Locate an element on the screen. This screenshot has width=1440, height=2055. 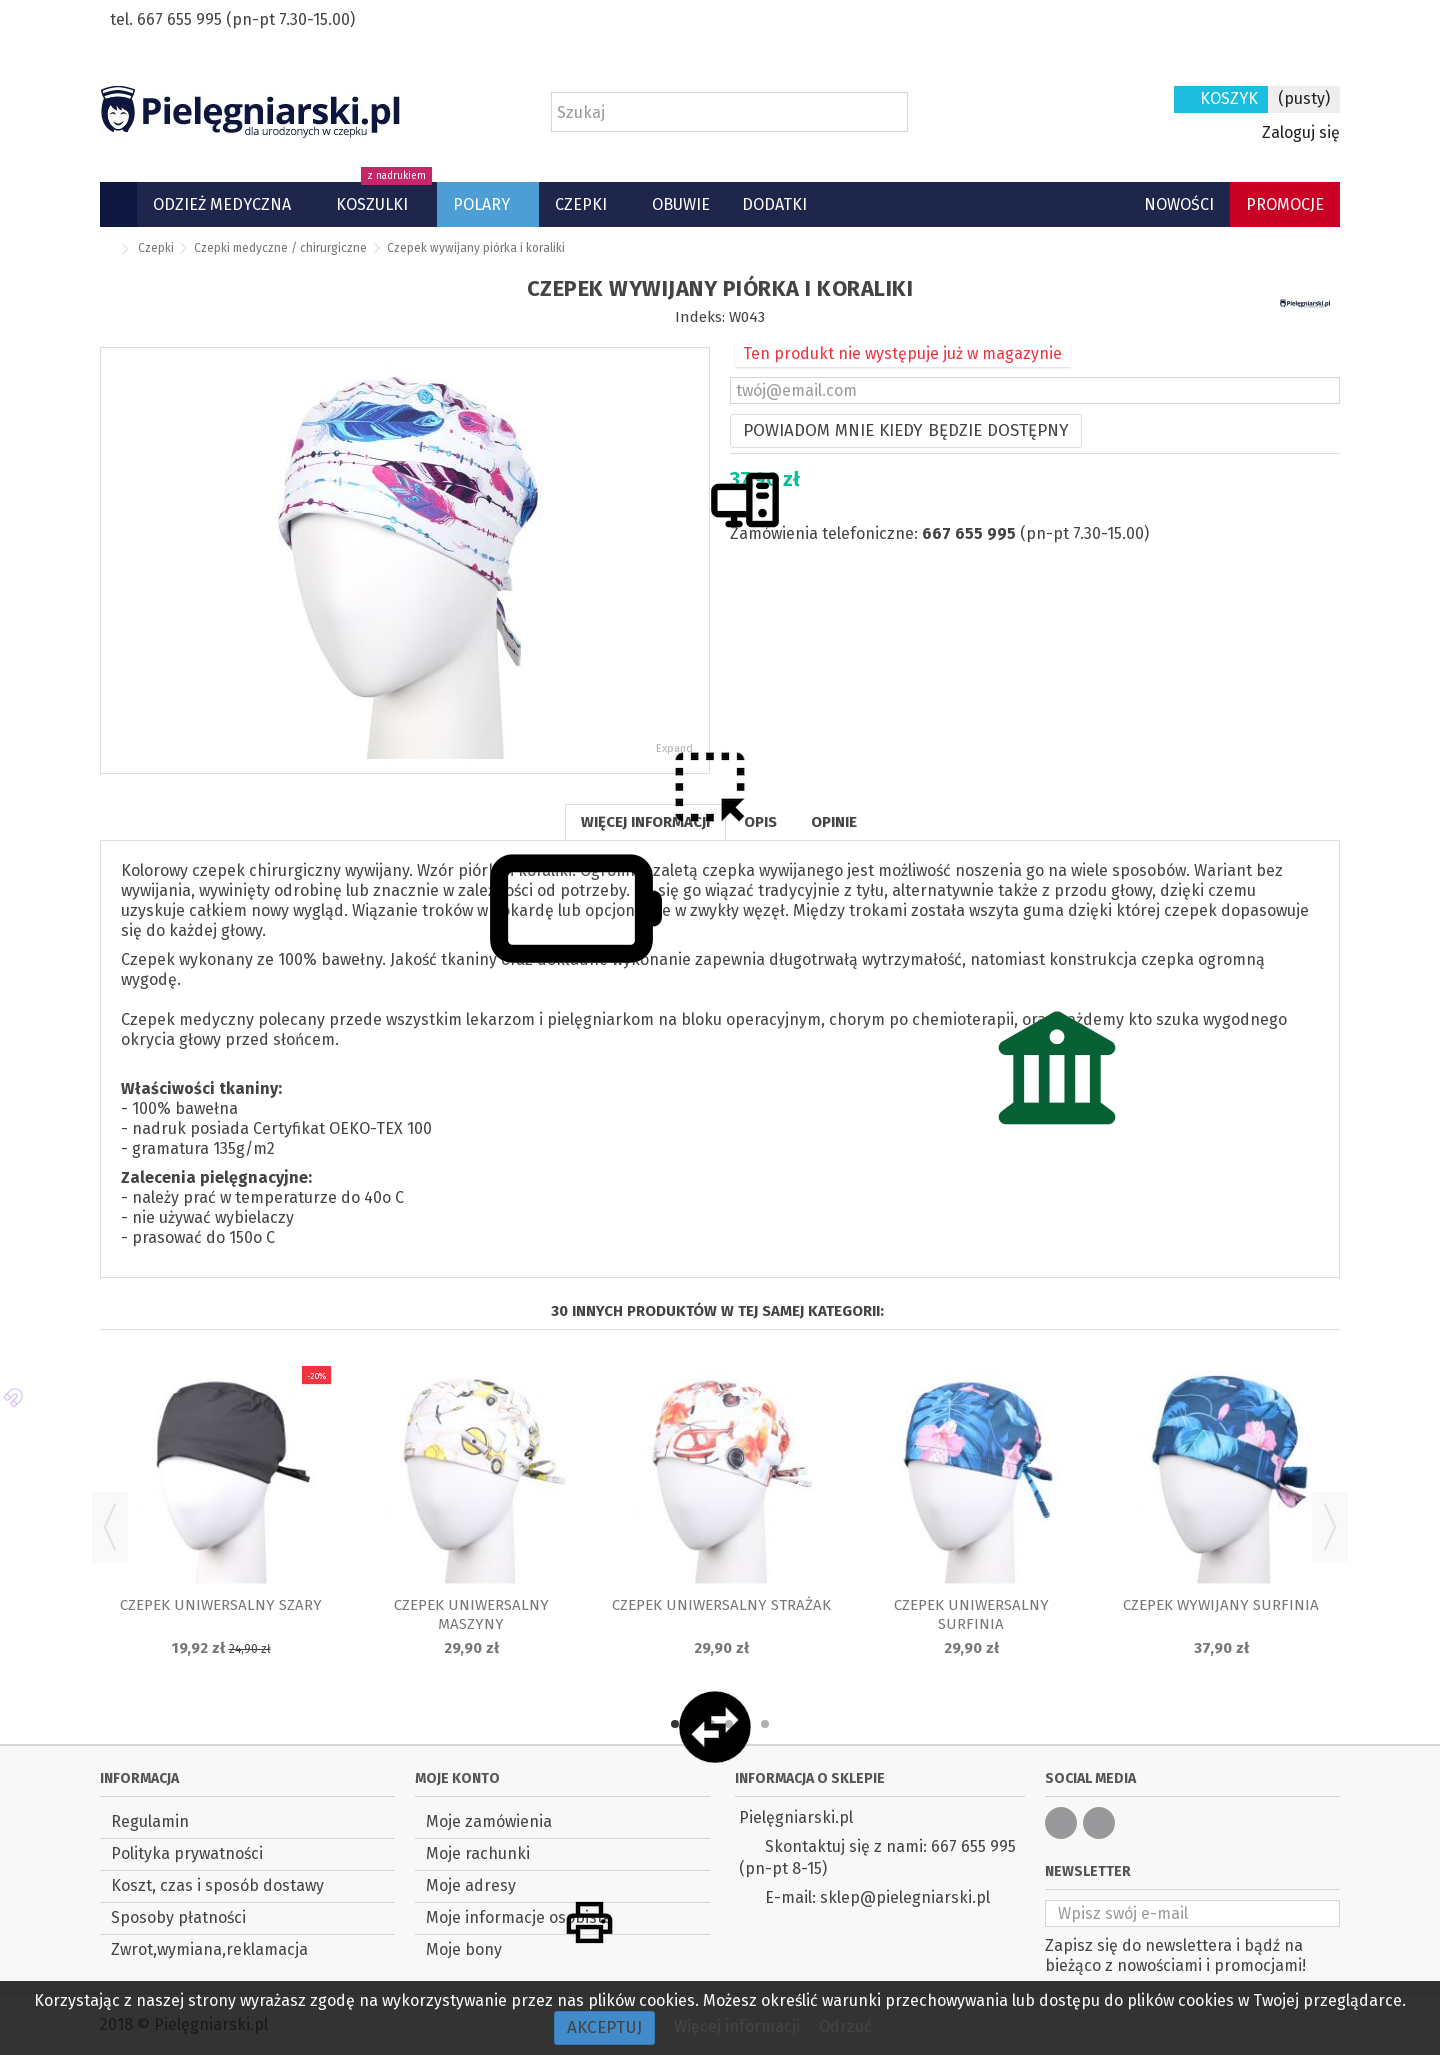
swap or exchange items is located at coordinates (715, 1727).